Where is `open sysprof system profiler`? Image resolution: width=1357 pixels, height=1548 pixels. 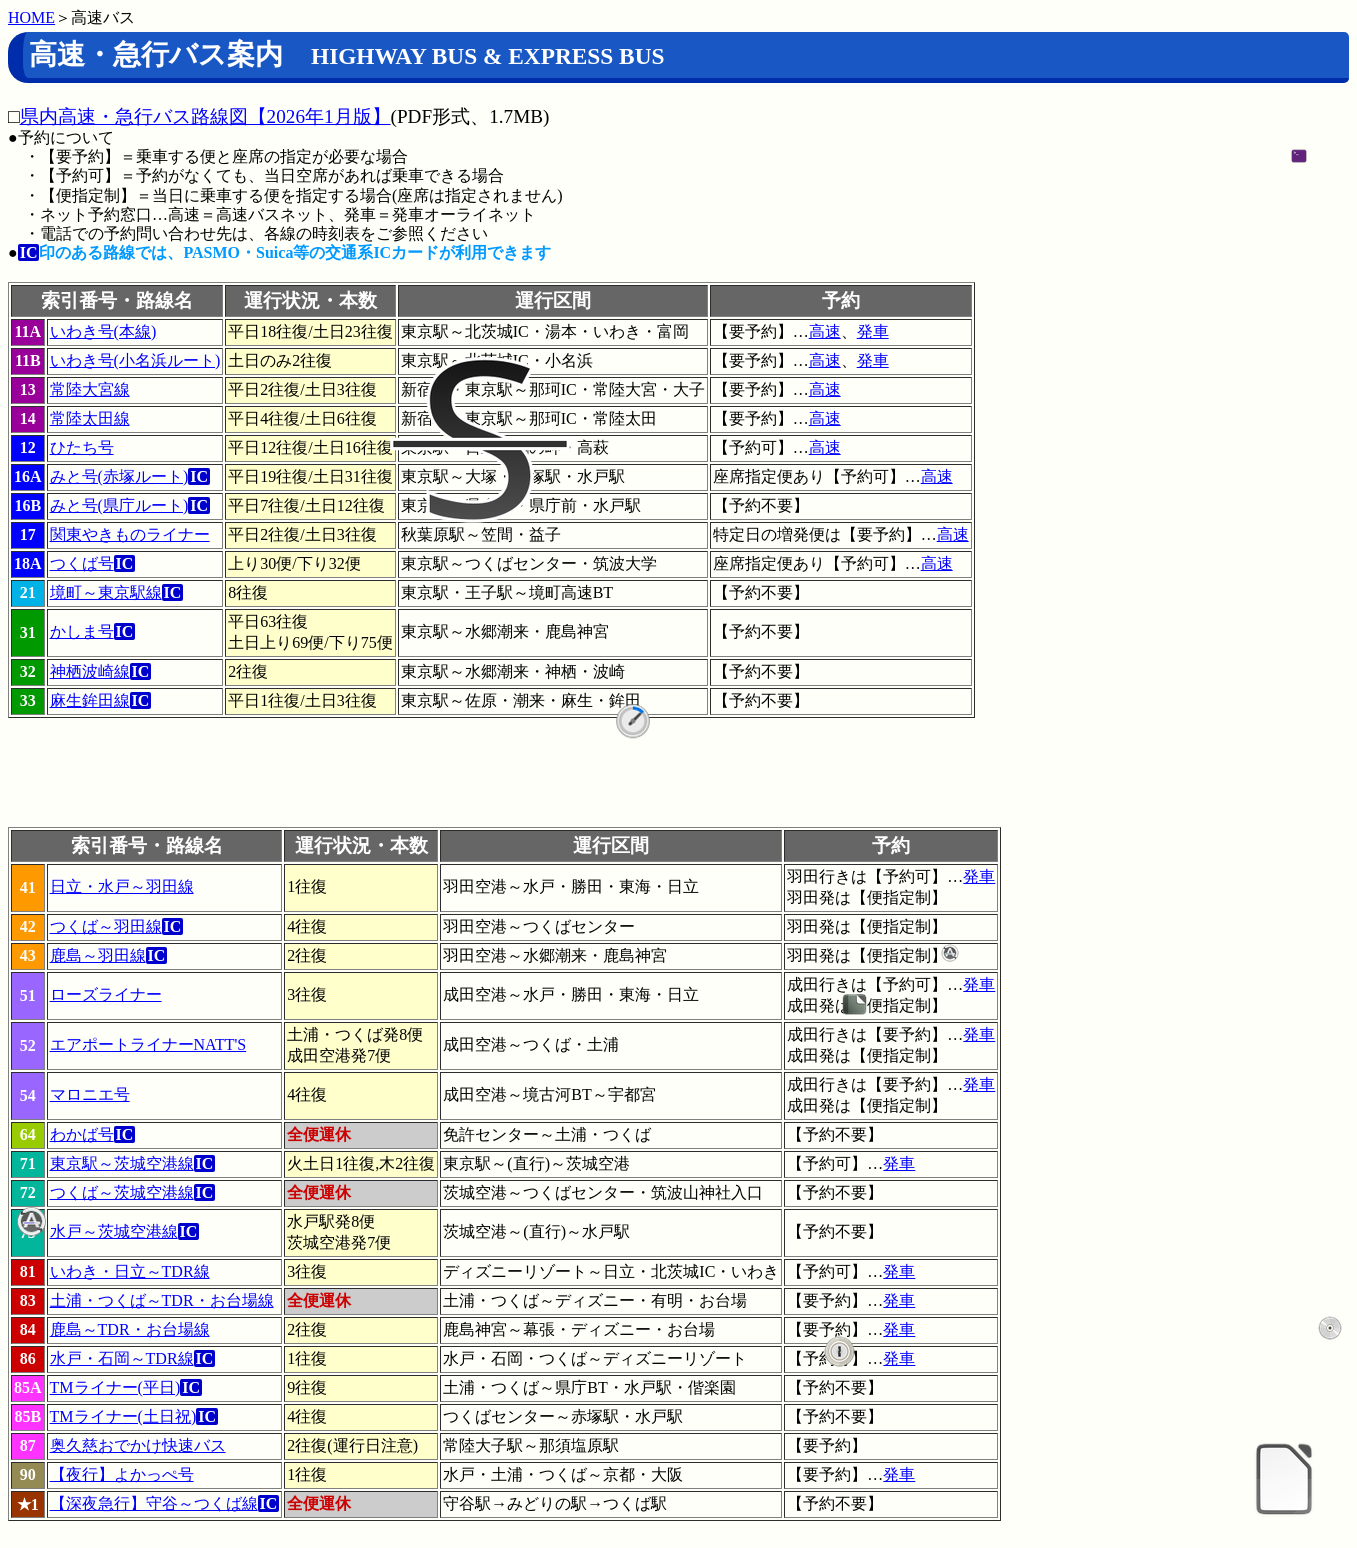 open sysprof system profiler is located at coordinates (633, 721).